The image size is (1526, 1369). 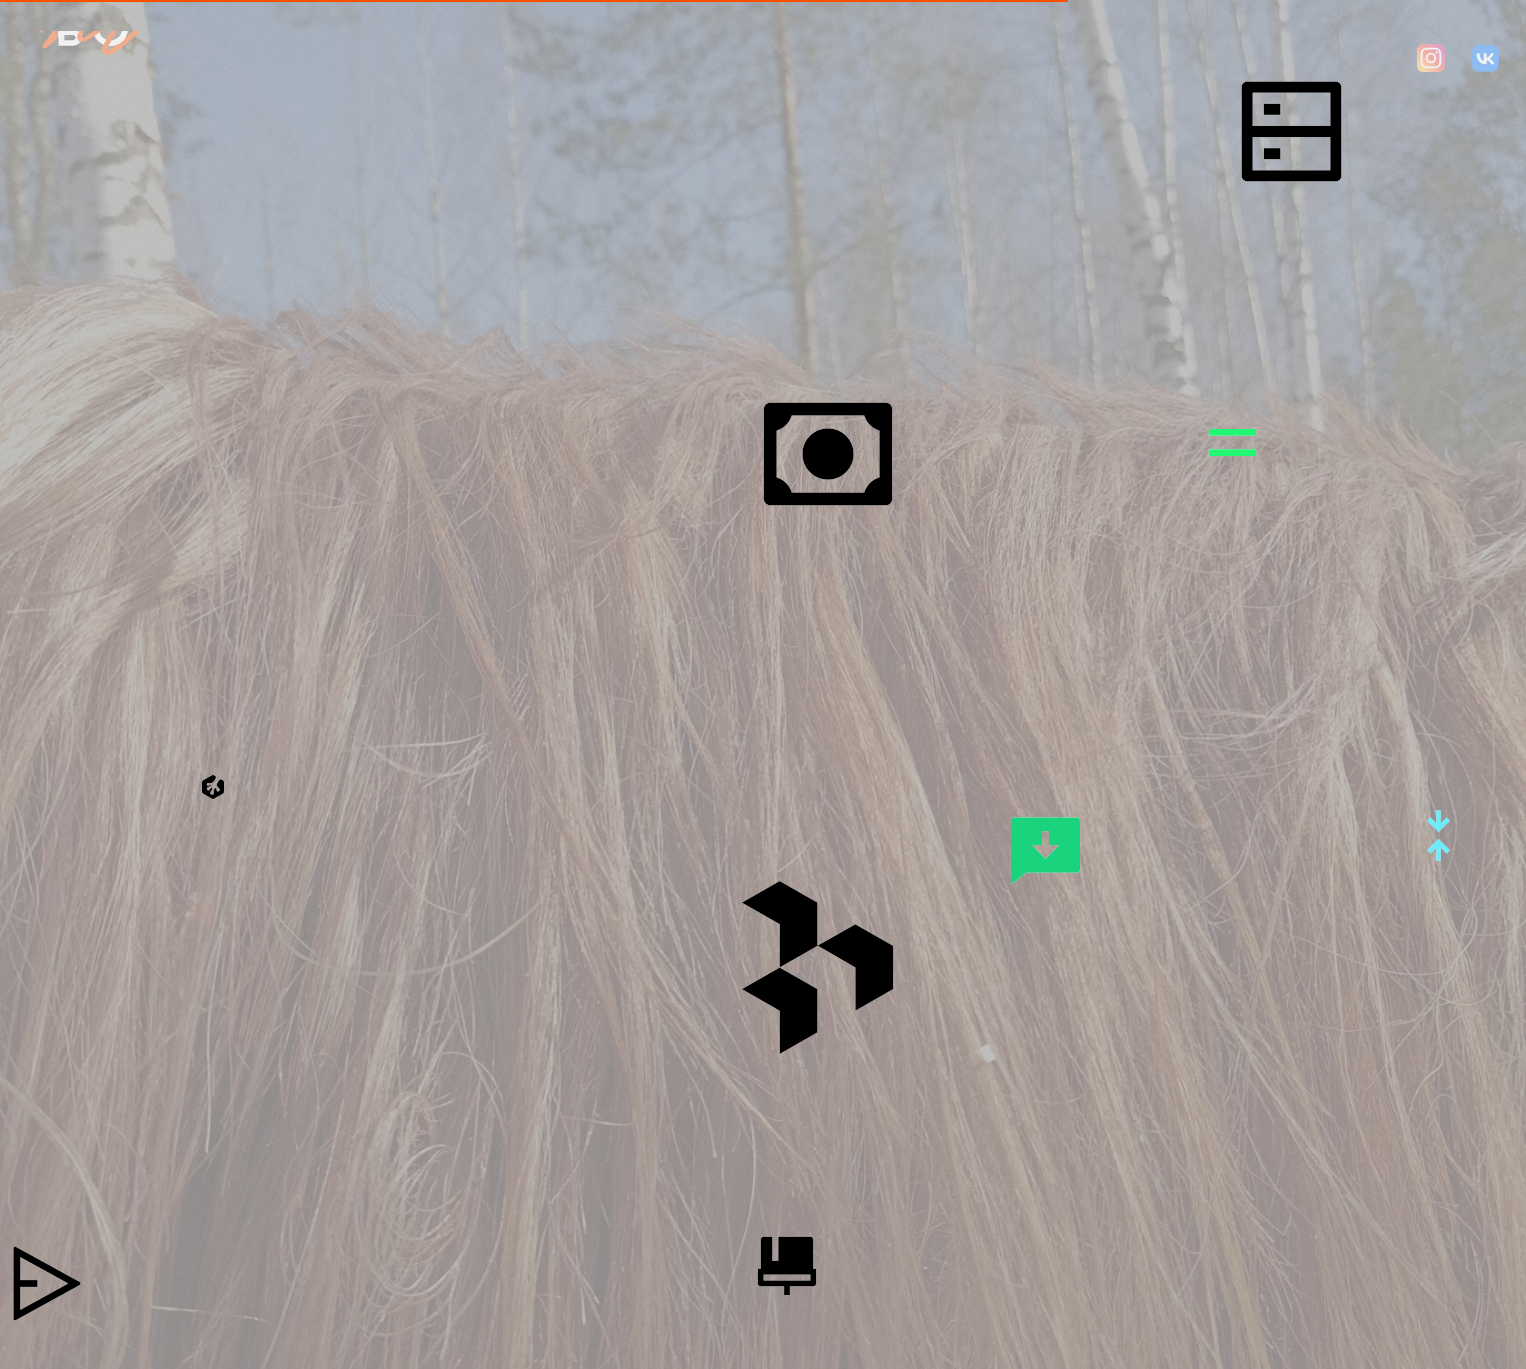 I want to click on indicates equal or balanced values, so click(x=1232, y=442).